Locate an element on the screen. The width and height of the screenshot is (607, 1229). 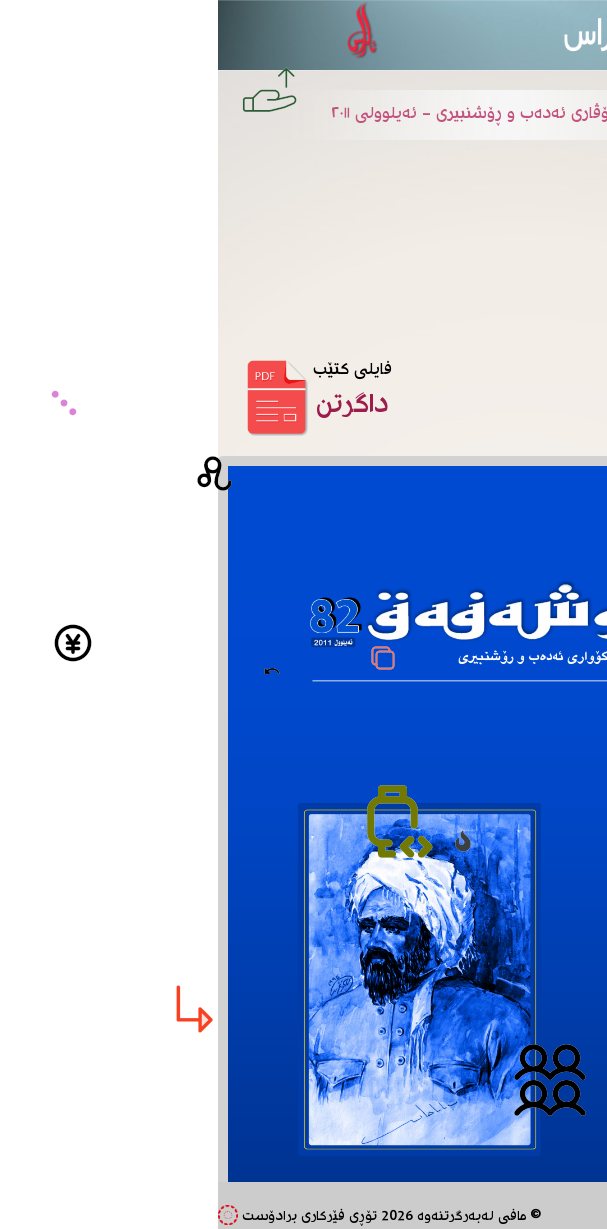
access developer tools for smartwatch is located at coordinates (392, 821).